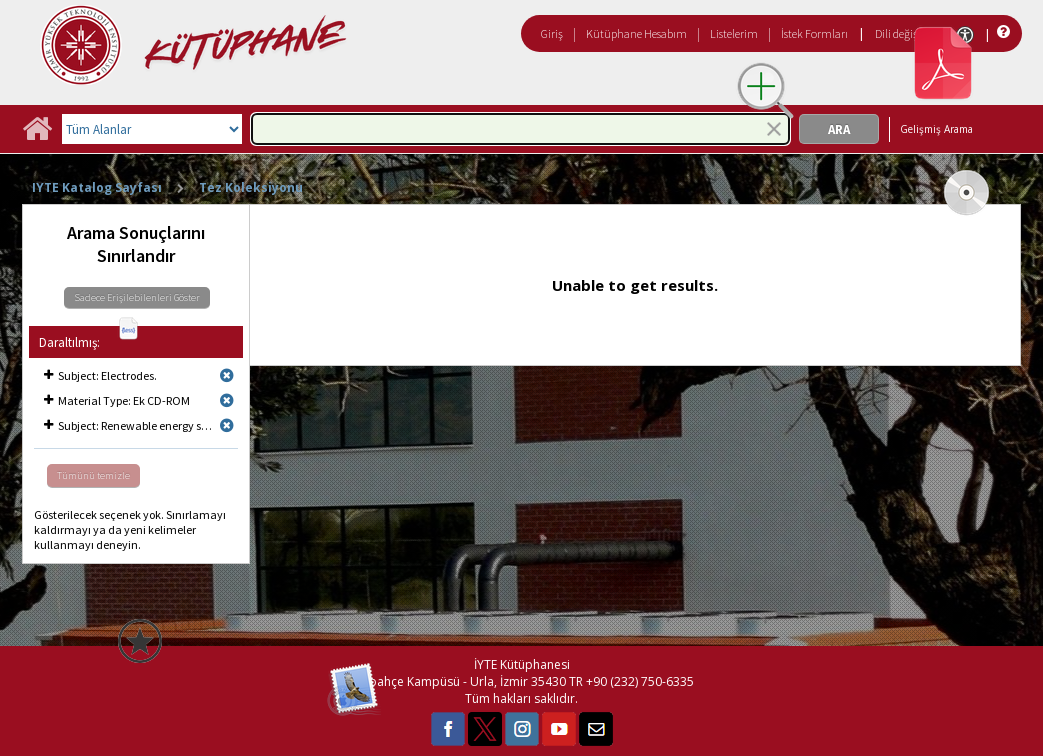 The width and height of the screenshot is (1043, 756). What do you see at coordinates (128, 328) in the screenshot?
I see `a LESS stylesheet file` at bounding box center [128, 328].